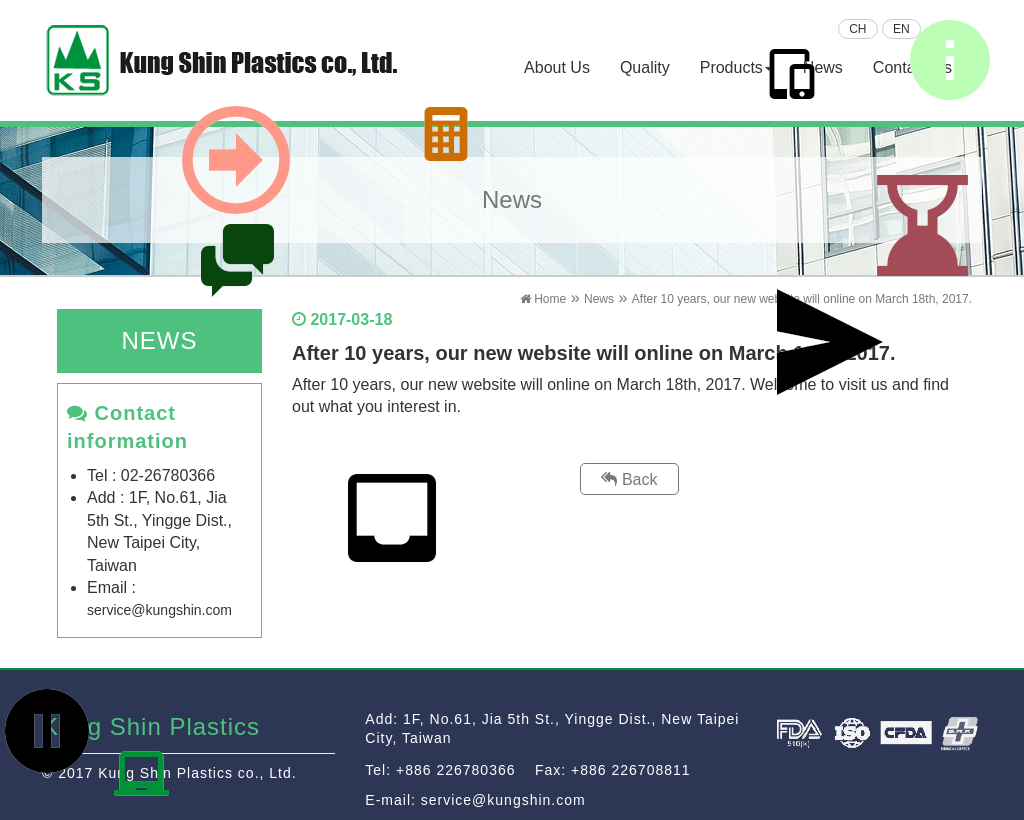 The image size is (1024, 820). What do you see at coordinates (446, 134) in the screenshot?
I see `open the calculator app` at bounding box center [446, 134].